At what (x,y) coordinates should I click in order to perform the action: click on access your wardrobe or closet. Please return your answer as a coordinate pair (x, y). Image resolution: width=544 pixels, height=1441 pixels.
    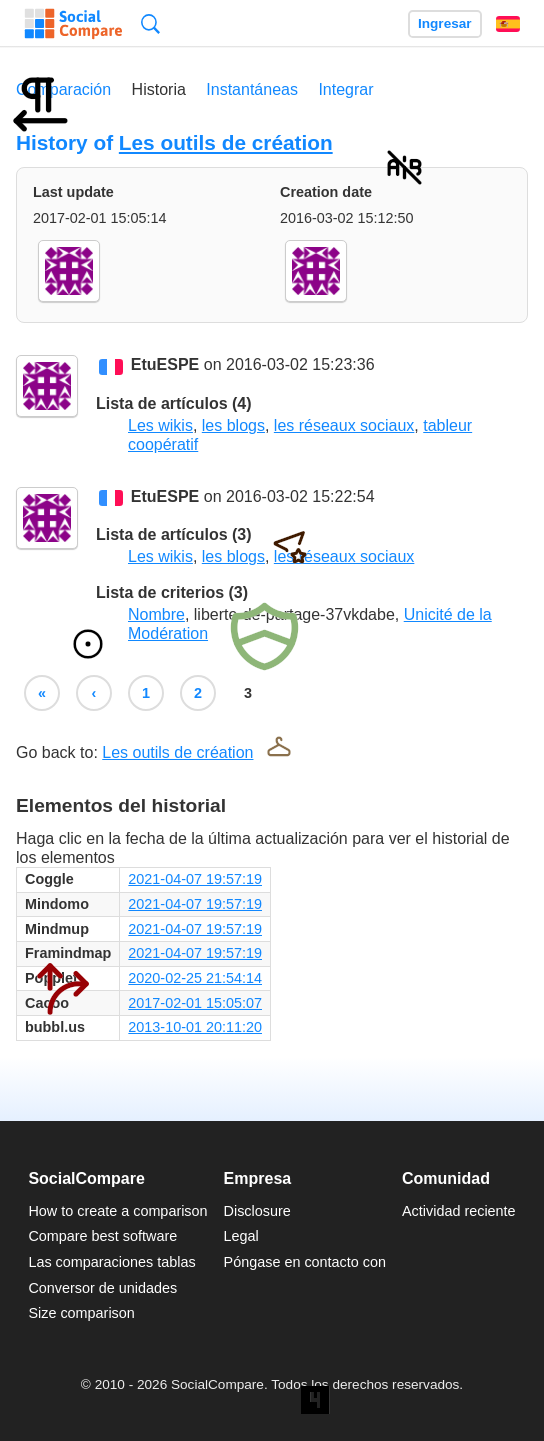
    Looking at the image, I should click on (279, 747).